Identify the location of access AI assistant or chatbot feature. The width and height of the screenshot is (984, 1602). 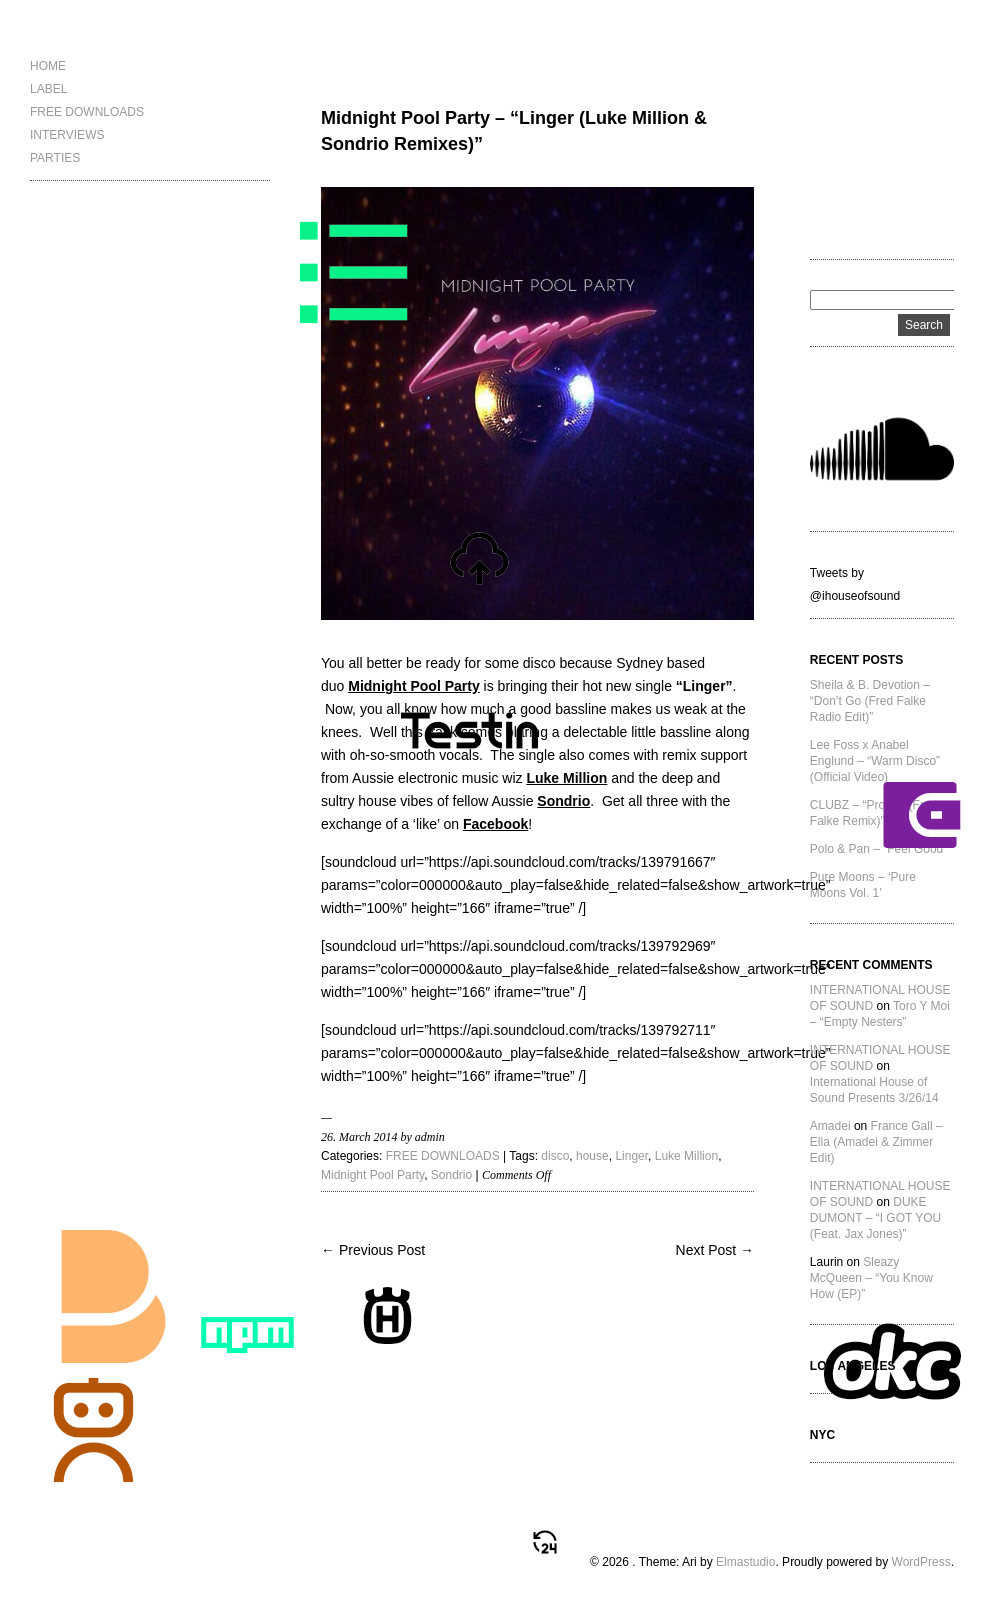
(93, 1432).